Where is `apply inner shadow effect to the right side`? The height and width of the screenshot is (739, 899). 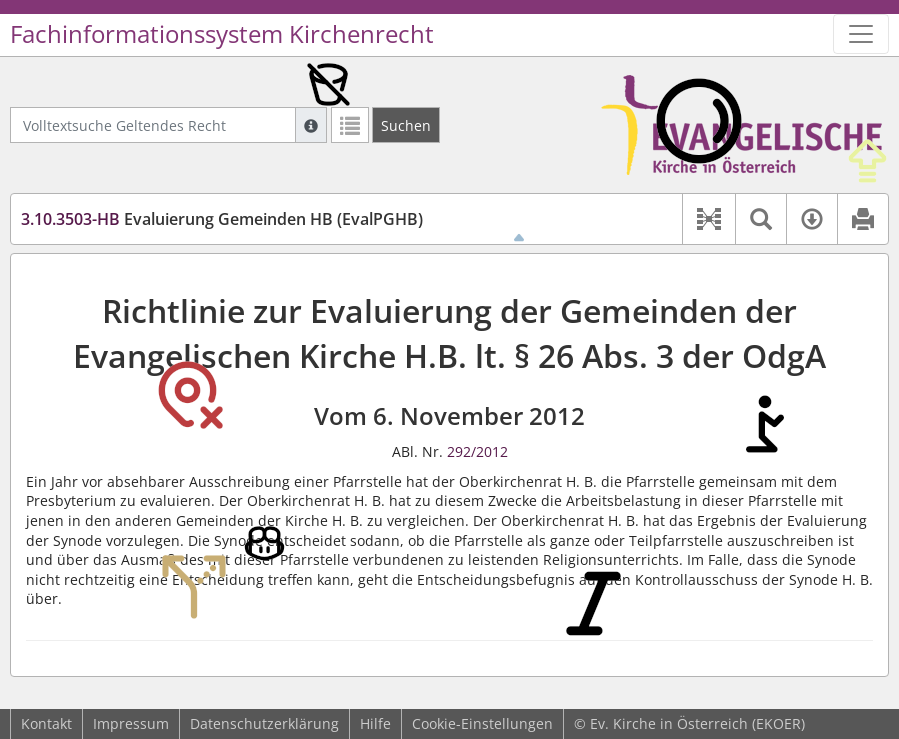 apply inner shadow effect to the right side is located at coordinates (699, 121).